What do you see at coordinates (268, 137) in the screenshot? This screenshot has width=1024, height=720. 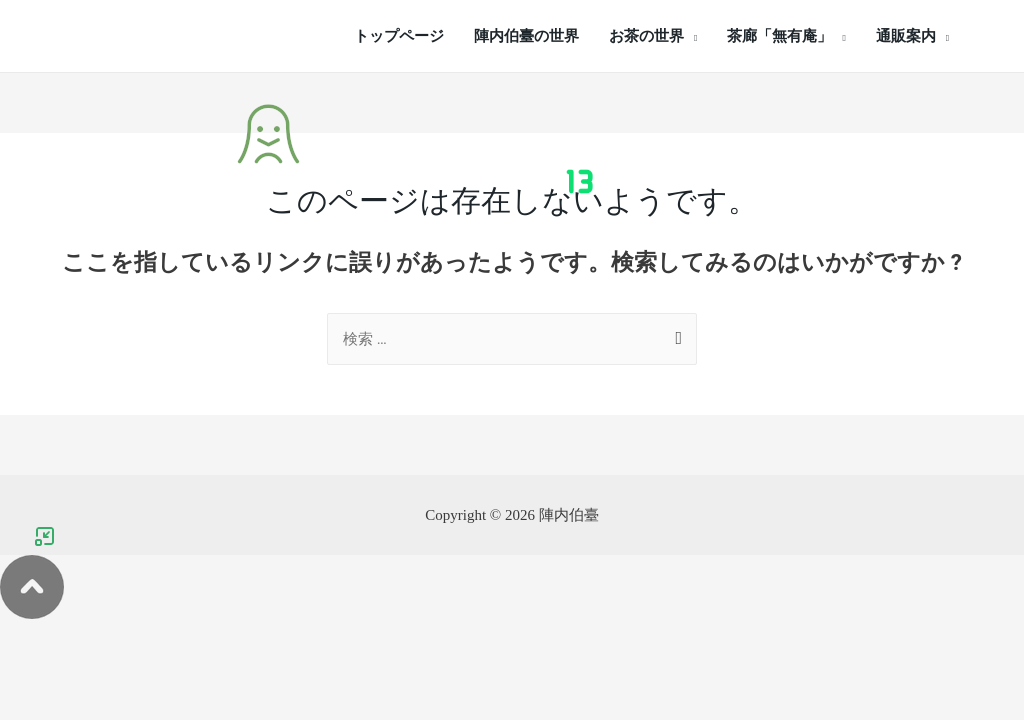 I see `indicates linux operating system compatibility` at bounding box center [268, 137].